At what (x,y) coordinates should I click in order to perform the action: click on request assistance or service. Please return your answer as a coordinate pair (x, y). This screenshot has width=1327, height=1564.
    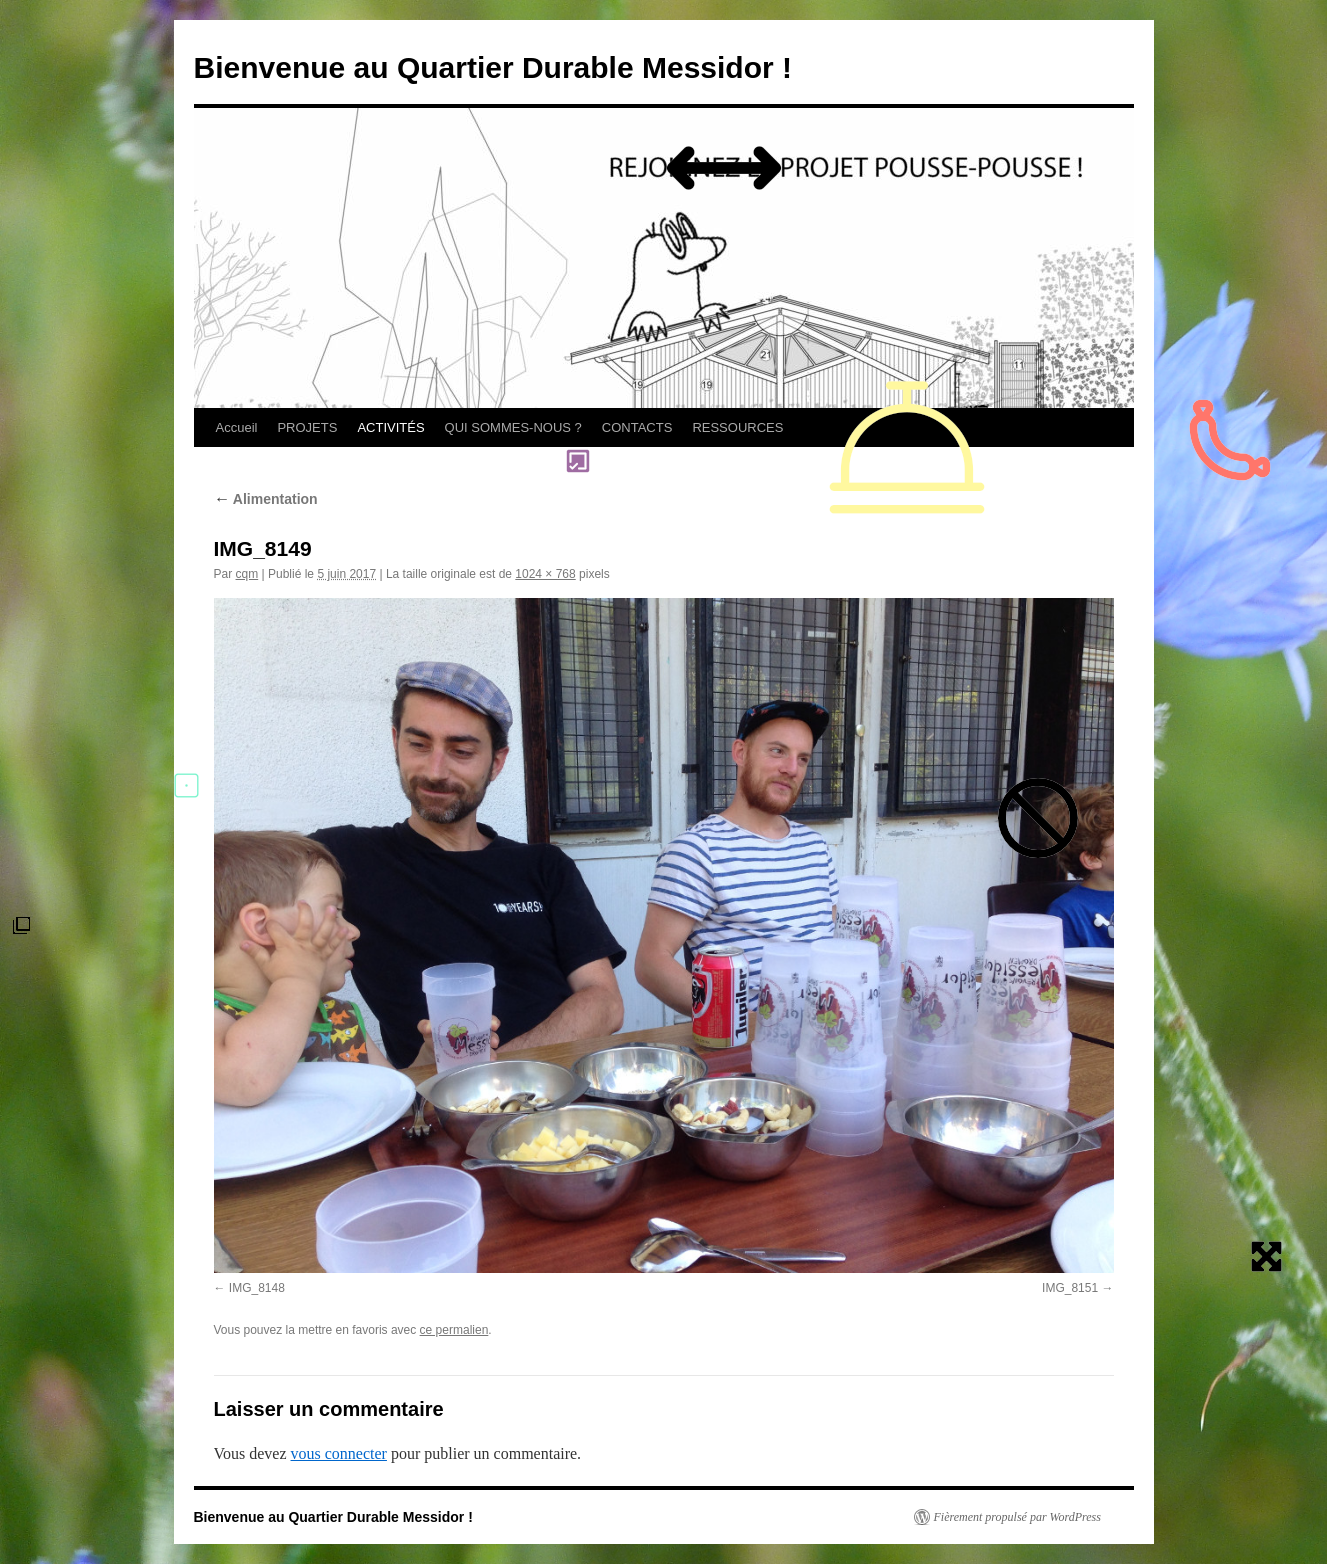
    Looking at the image, I should click on (907, 453).